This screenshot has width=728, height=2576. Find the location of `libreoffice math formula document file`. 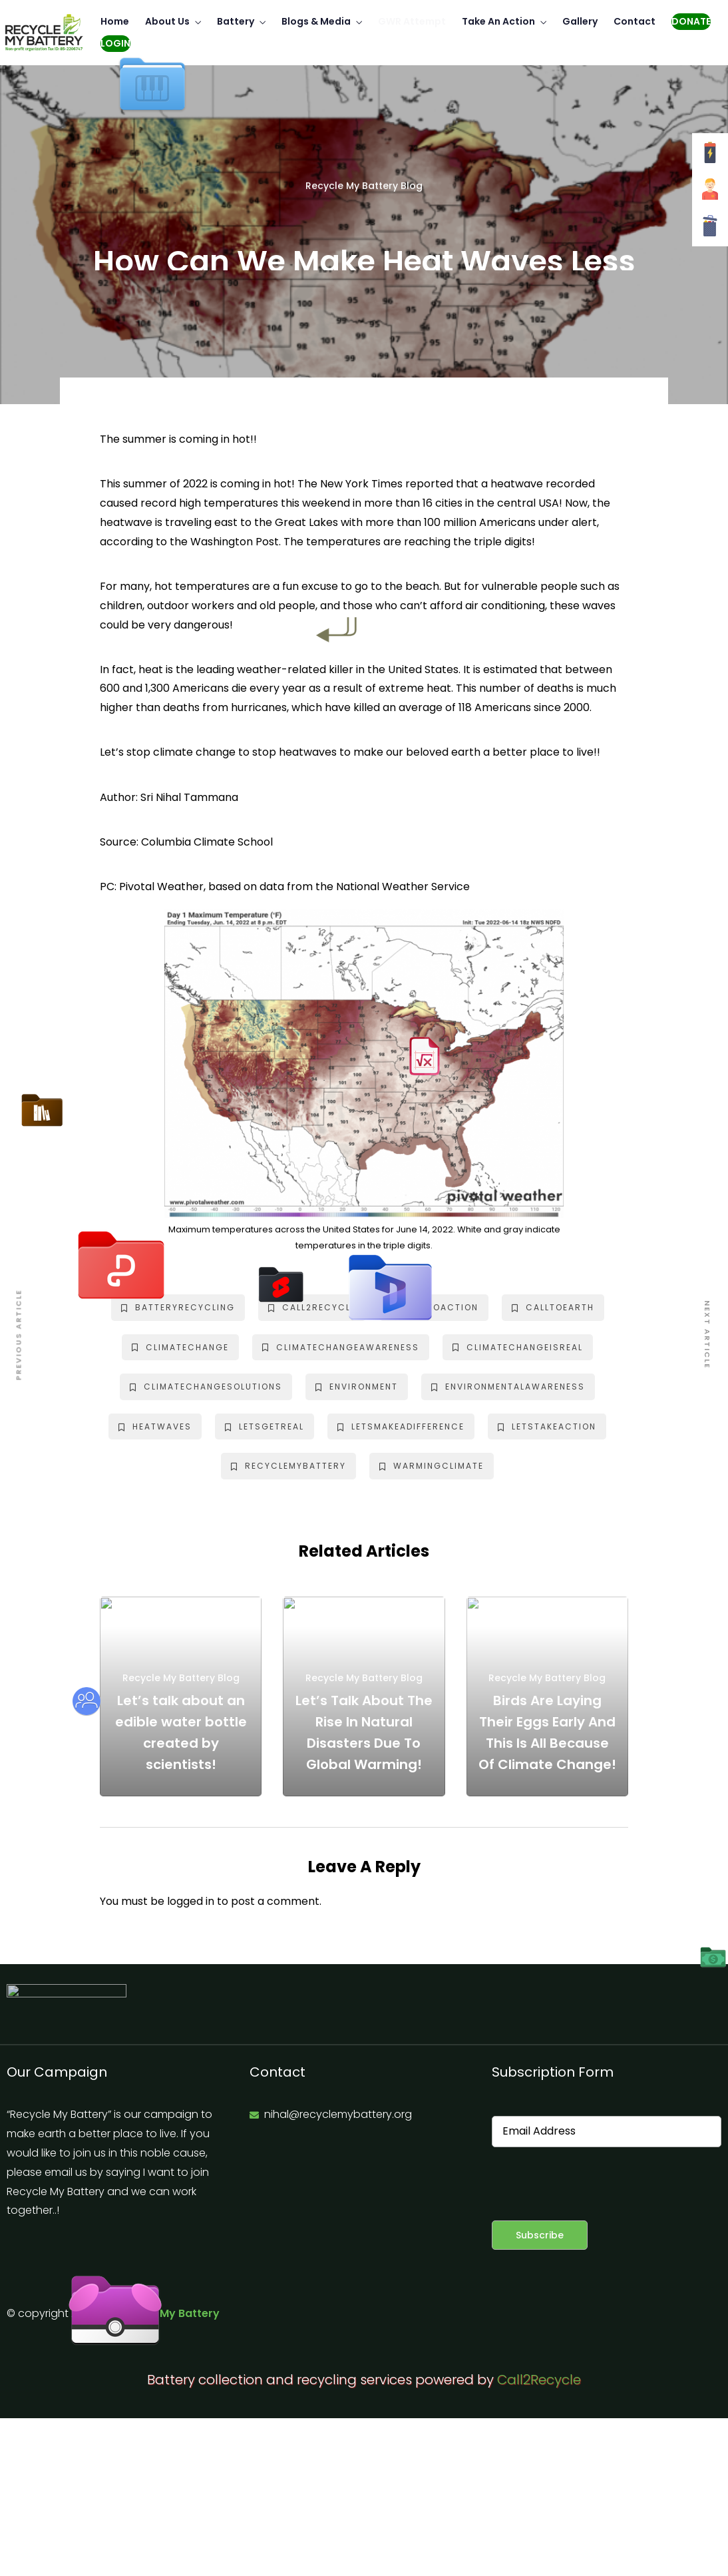

libreoffice math formula document file is located at coordinates (425, 1056).